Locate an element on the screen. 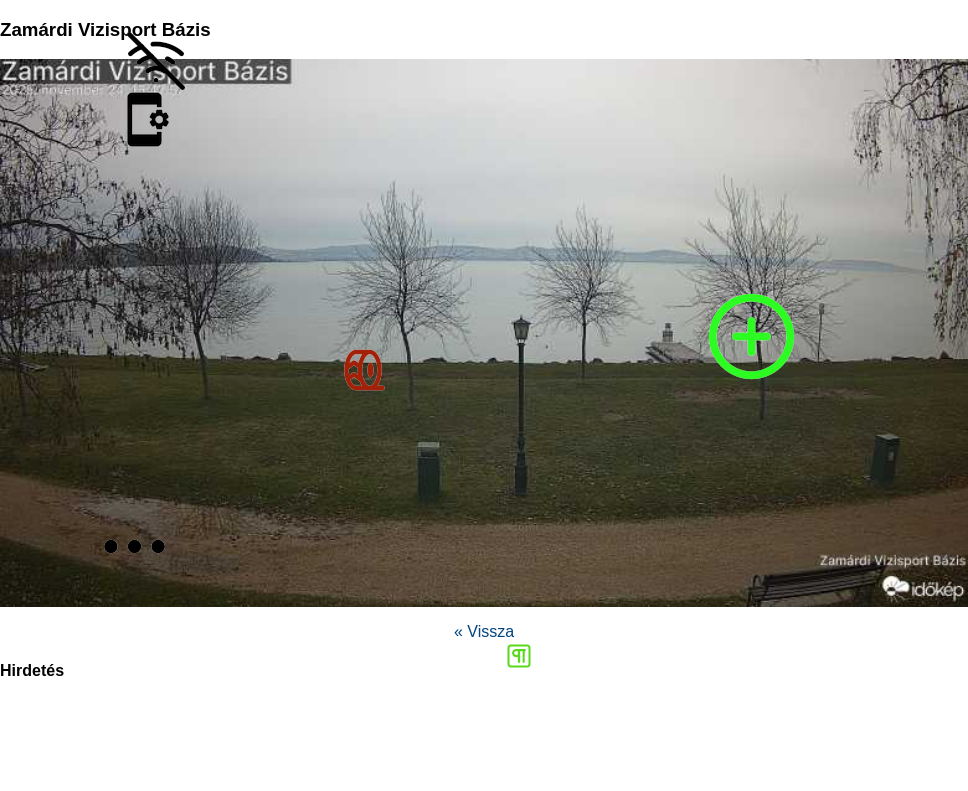 This screenshot has width=968, height=791. add a new item is located at coordinates (751, 336).